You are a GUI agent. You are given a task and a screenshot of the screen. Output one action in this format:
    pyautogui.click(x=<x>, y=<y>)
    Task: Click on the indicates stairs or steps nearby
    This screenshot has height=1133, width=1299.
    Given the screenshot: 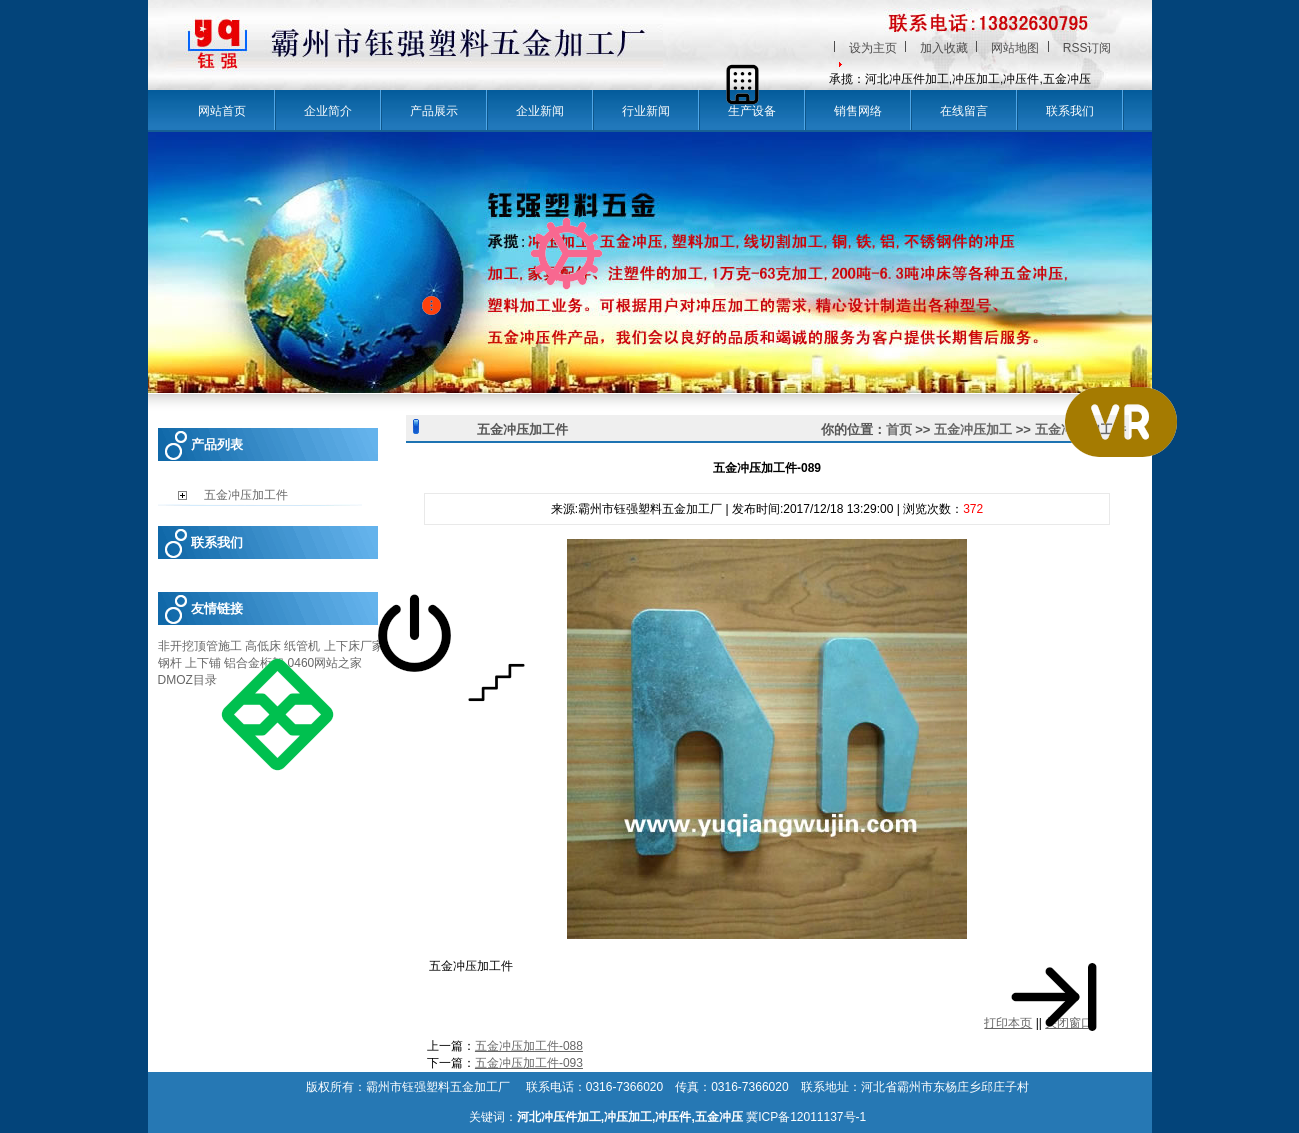 What is the action you would take?
    pyautogui.click(x=496, y=682)
    